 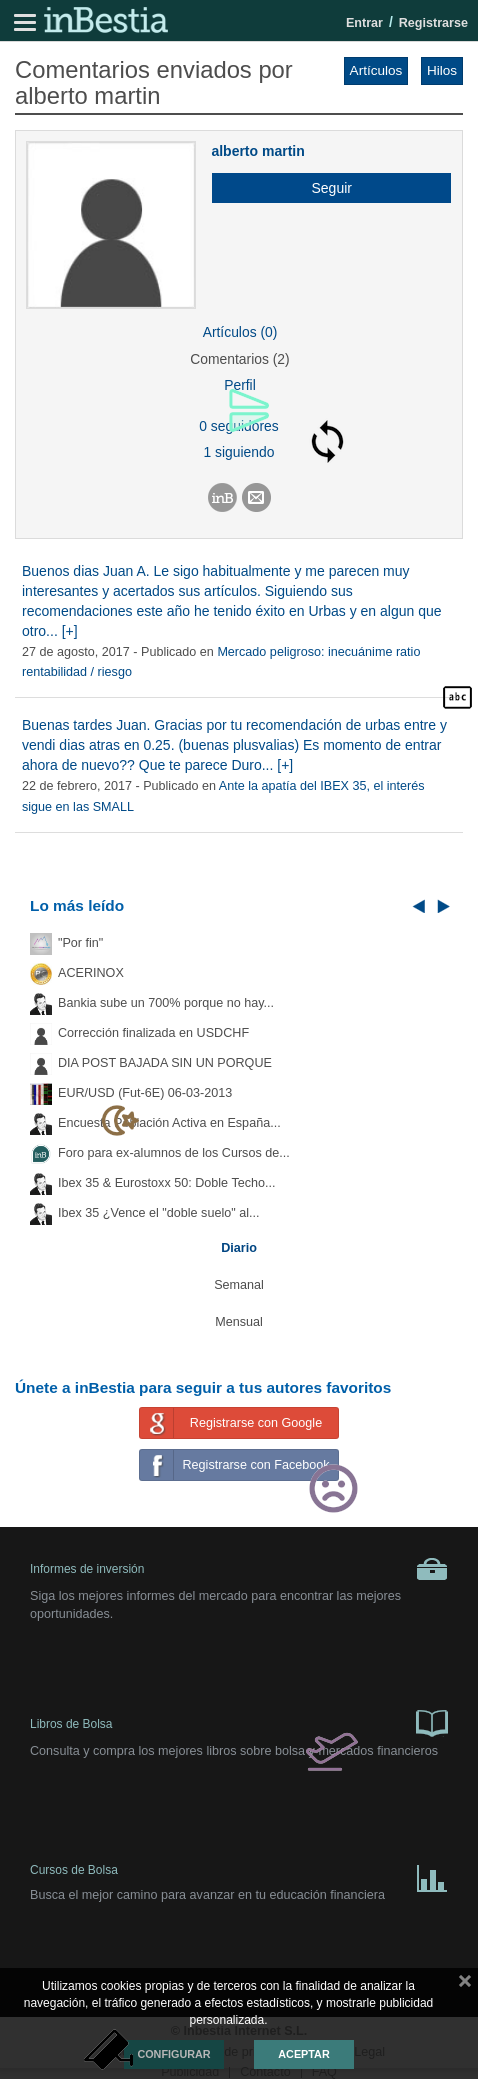 I want to click on flight departure status, so click(x=332, y=1750).